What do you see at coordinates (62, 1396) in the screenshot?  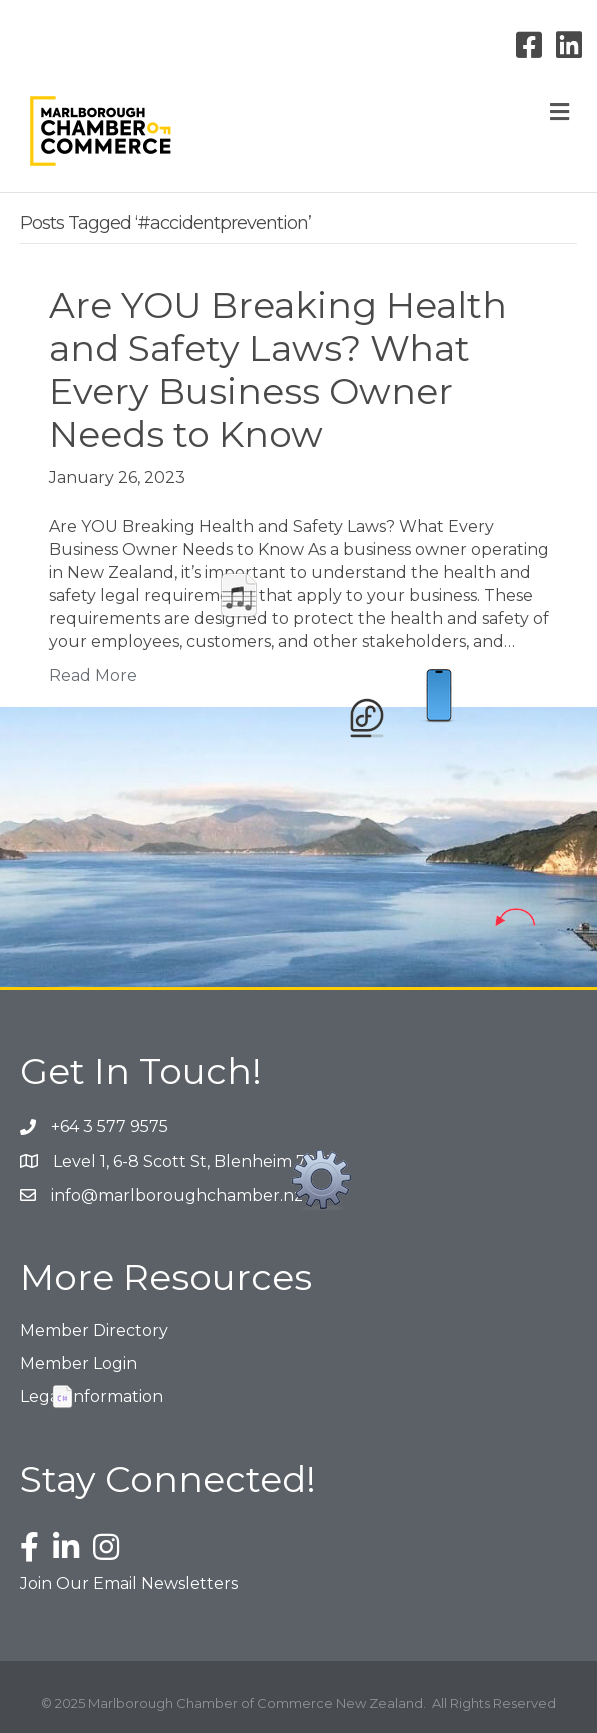 I see `a C# source code file` at bounding box center [62, 1396].